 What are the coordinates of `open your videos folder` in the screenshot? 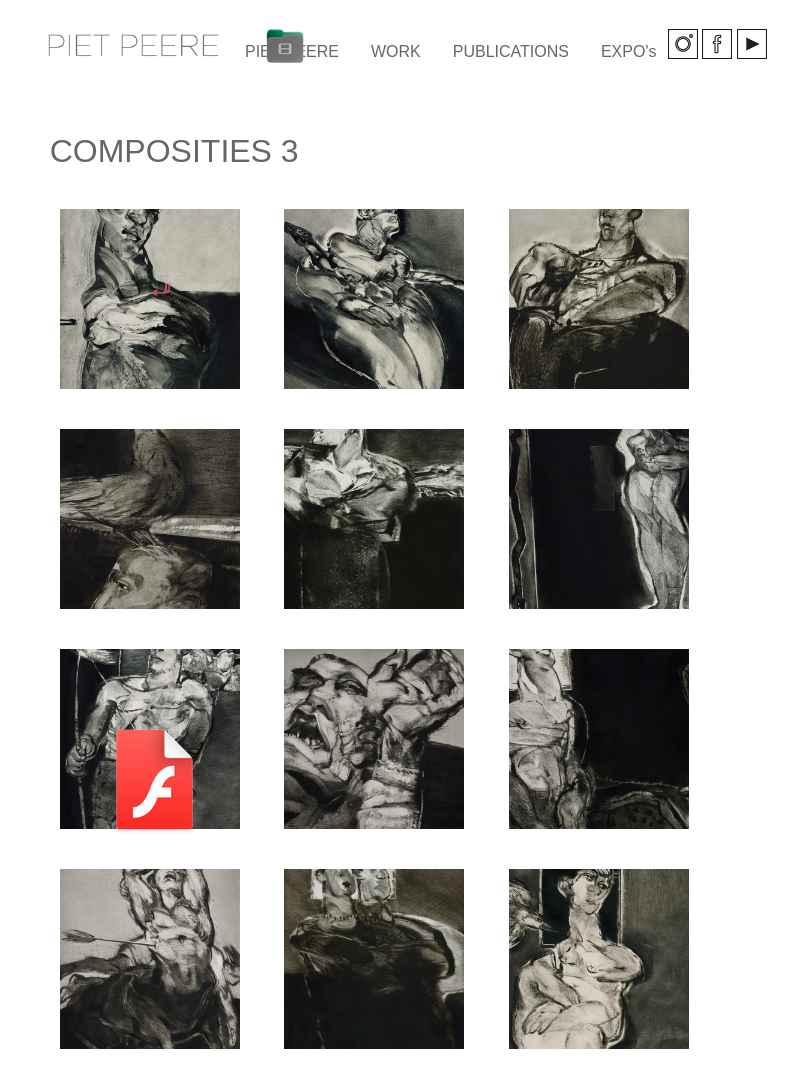 It's located at (285, 46).